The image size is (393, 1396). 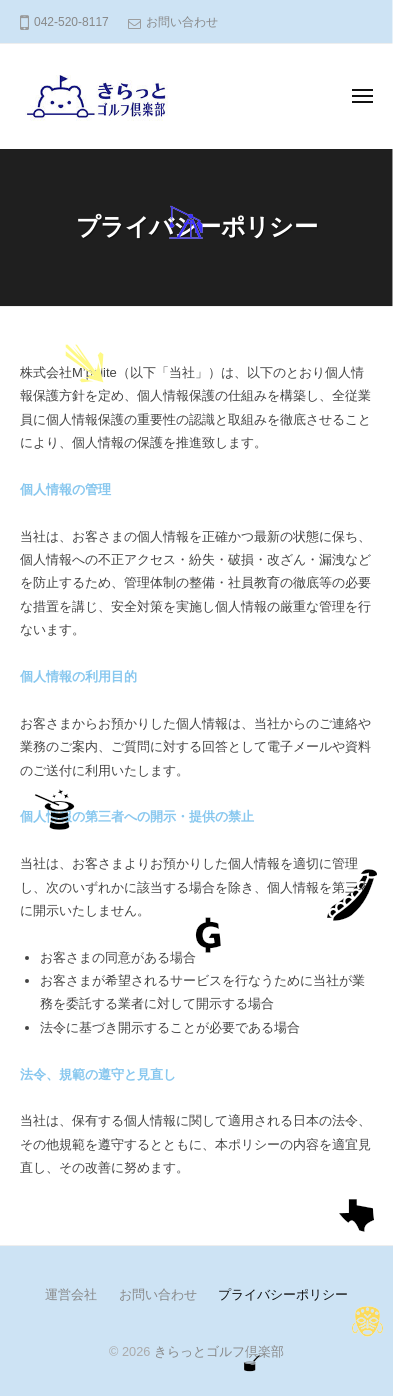 I want to click on fast forward or skip ahead, so click(x=84, y=363).